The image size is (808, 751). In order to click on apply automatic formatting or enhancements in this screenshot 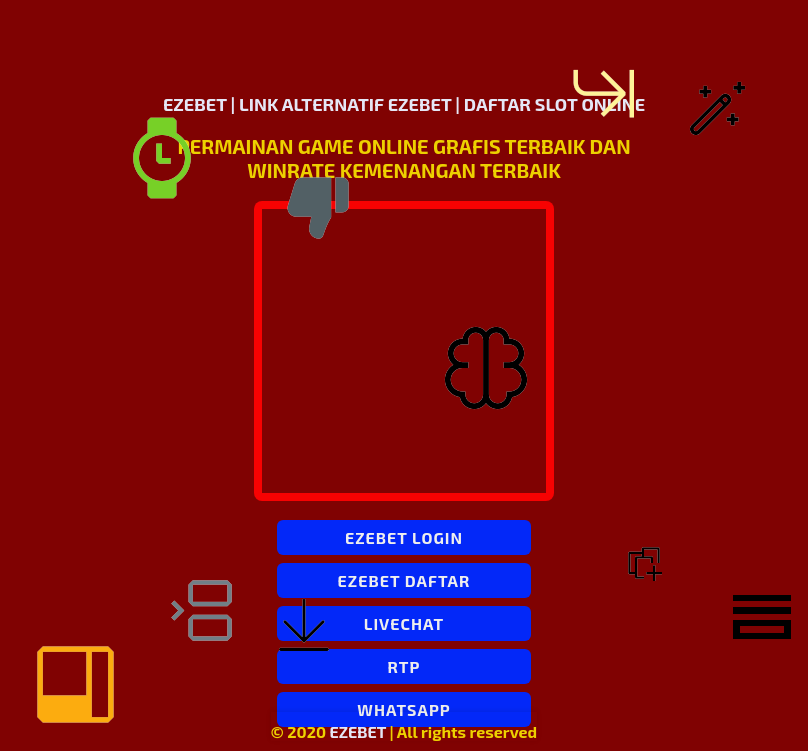, I will do `click(717, 109)`.